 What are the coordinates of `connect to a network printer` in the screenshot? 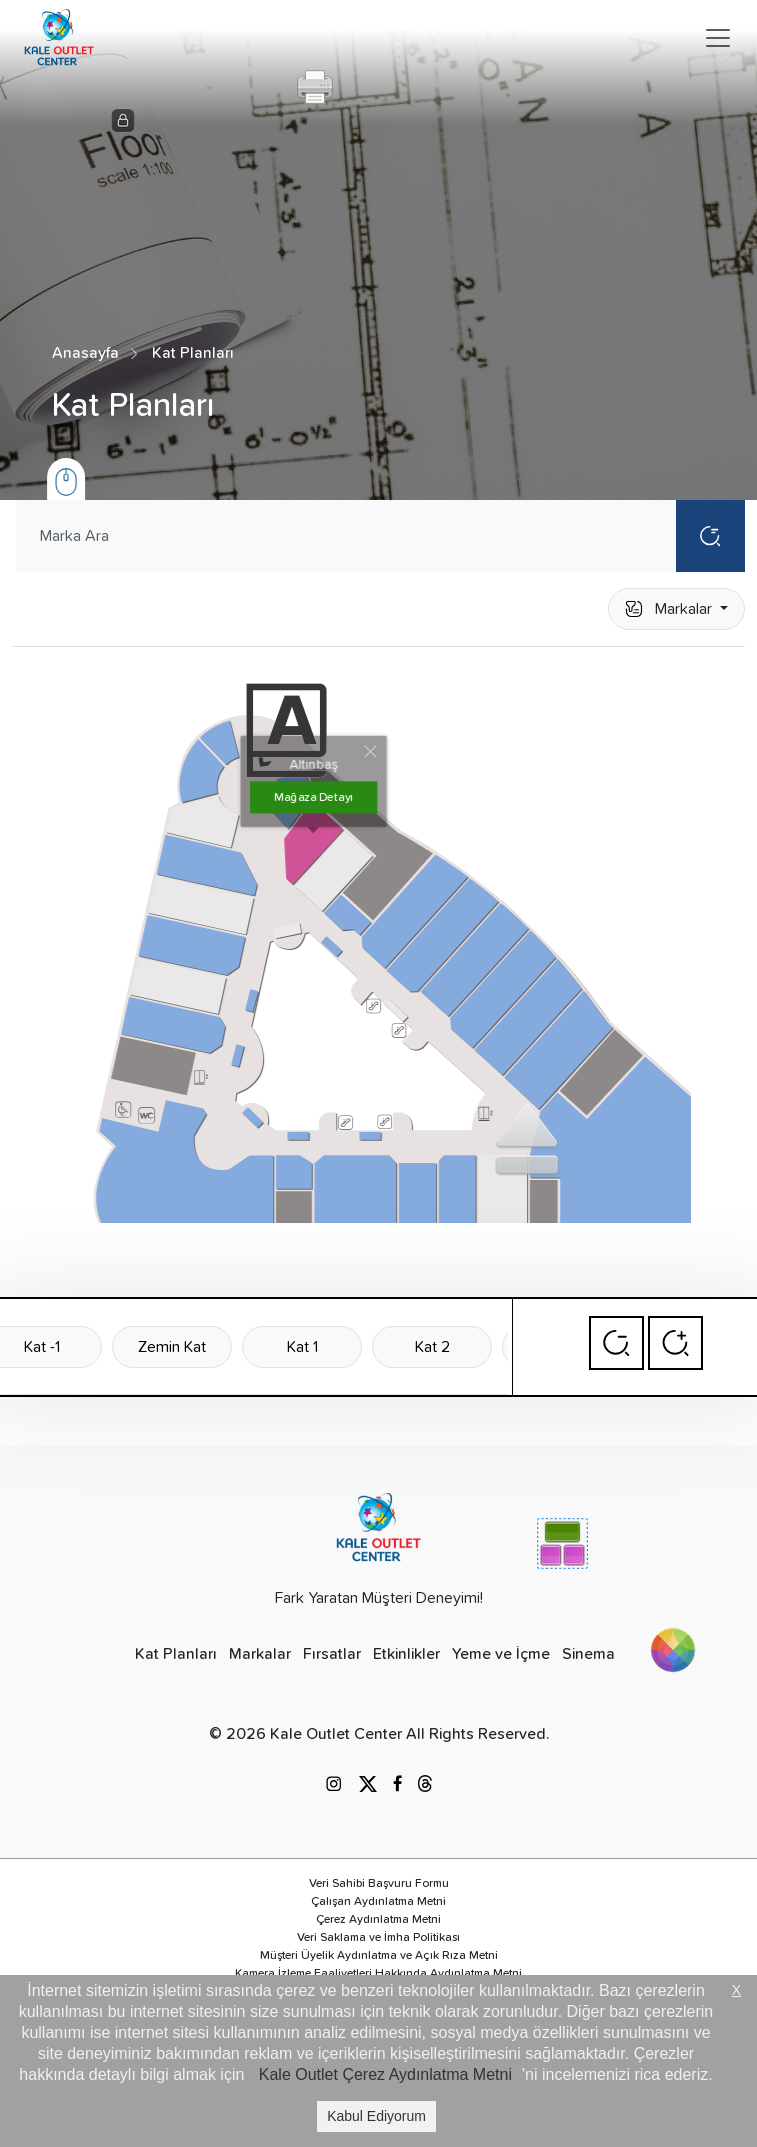 It's located at (315, 87).